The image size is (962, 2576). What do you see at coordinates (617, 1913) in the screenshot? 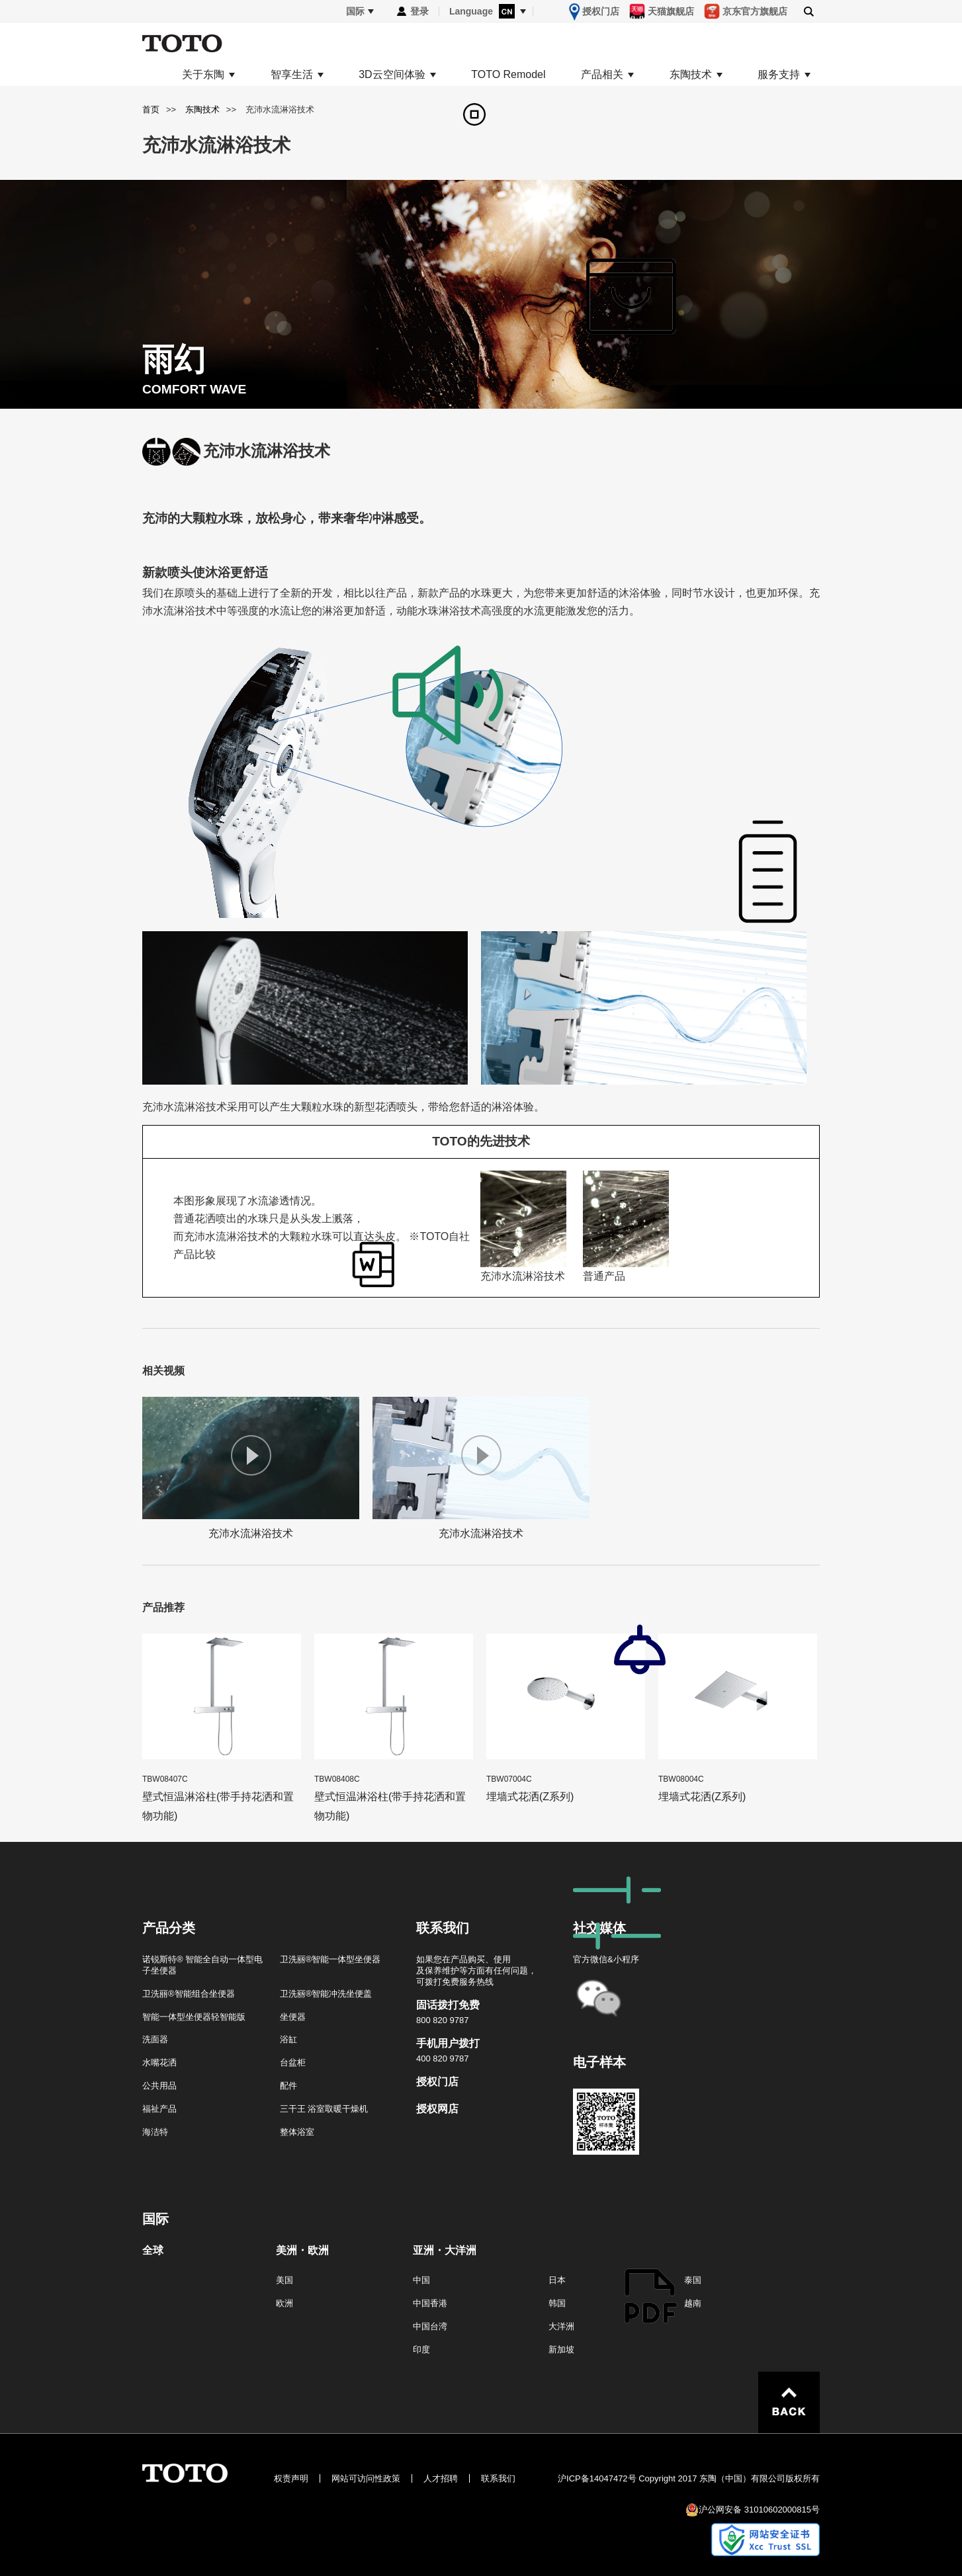
I see `adjust settings or preferences` at bounding box center [617, 1913].